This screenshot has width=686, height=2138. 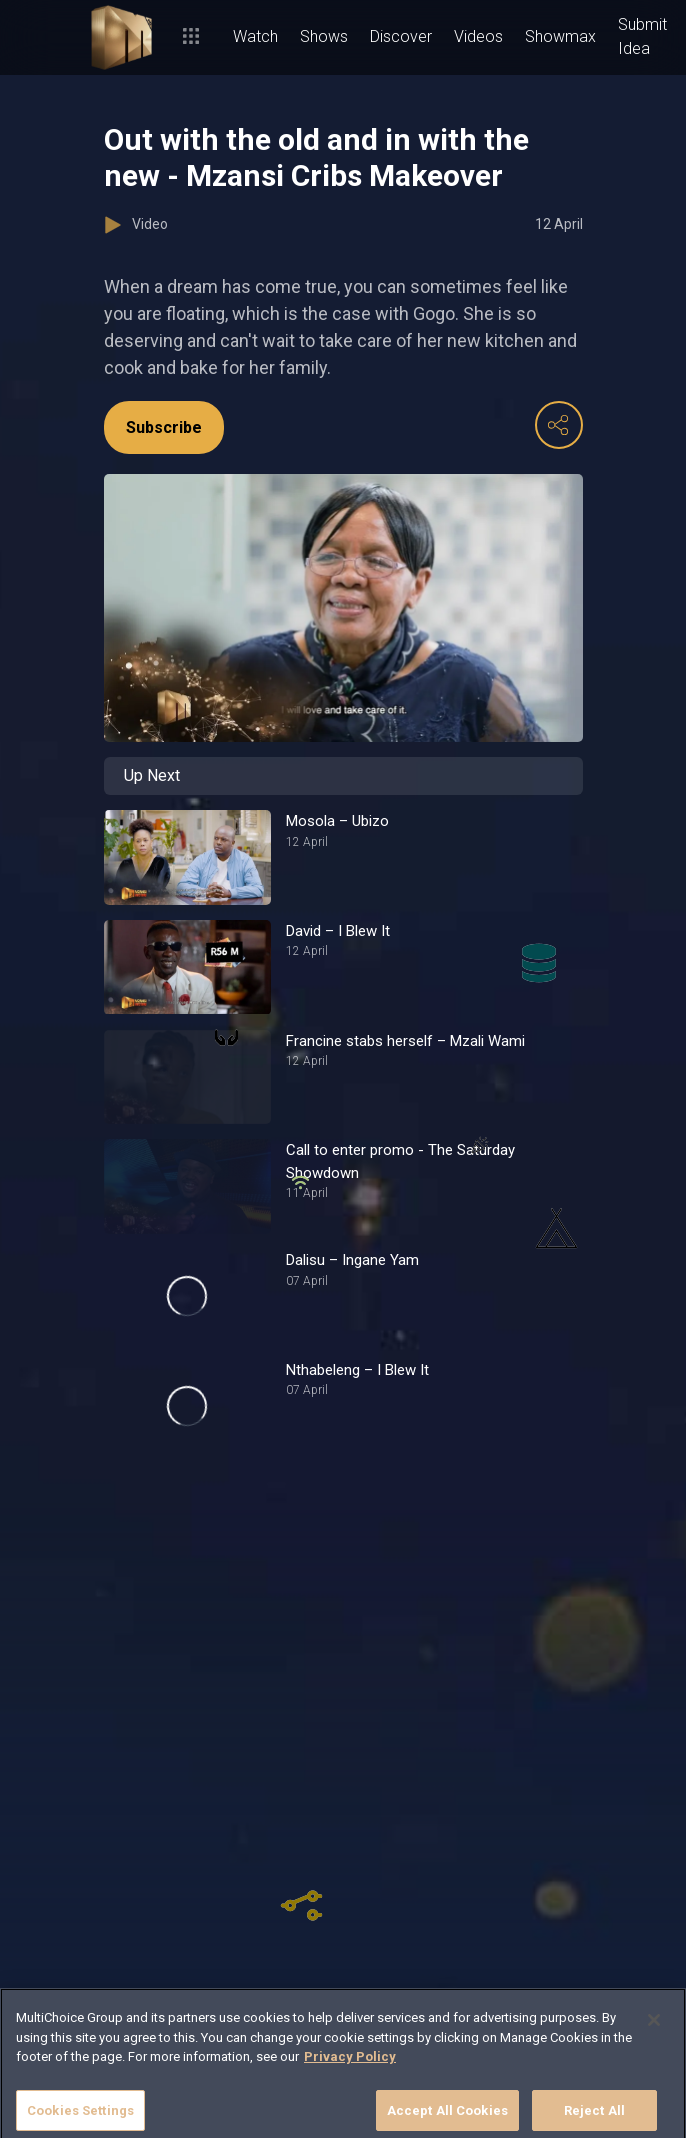 What do you see at coordinates (556, 1230) in the screenshot?
I see `access camping or outdoor accommodation options` at bounding box center [556, 1230].